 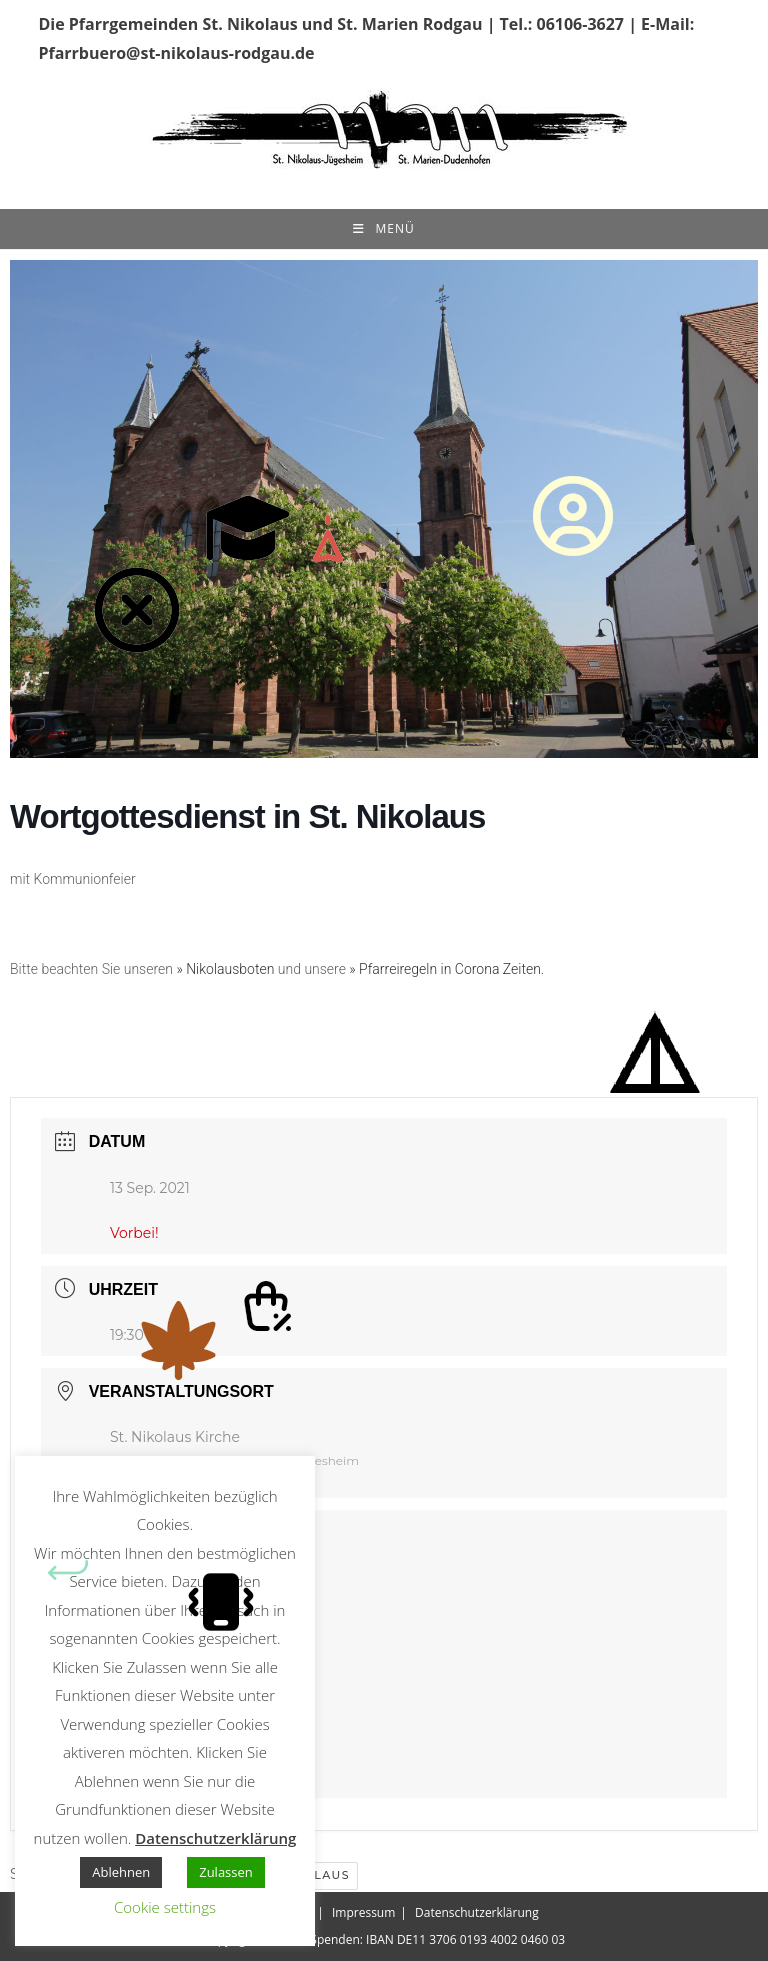 I want to click on access education or learning resources, so click(x=248, y=528).